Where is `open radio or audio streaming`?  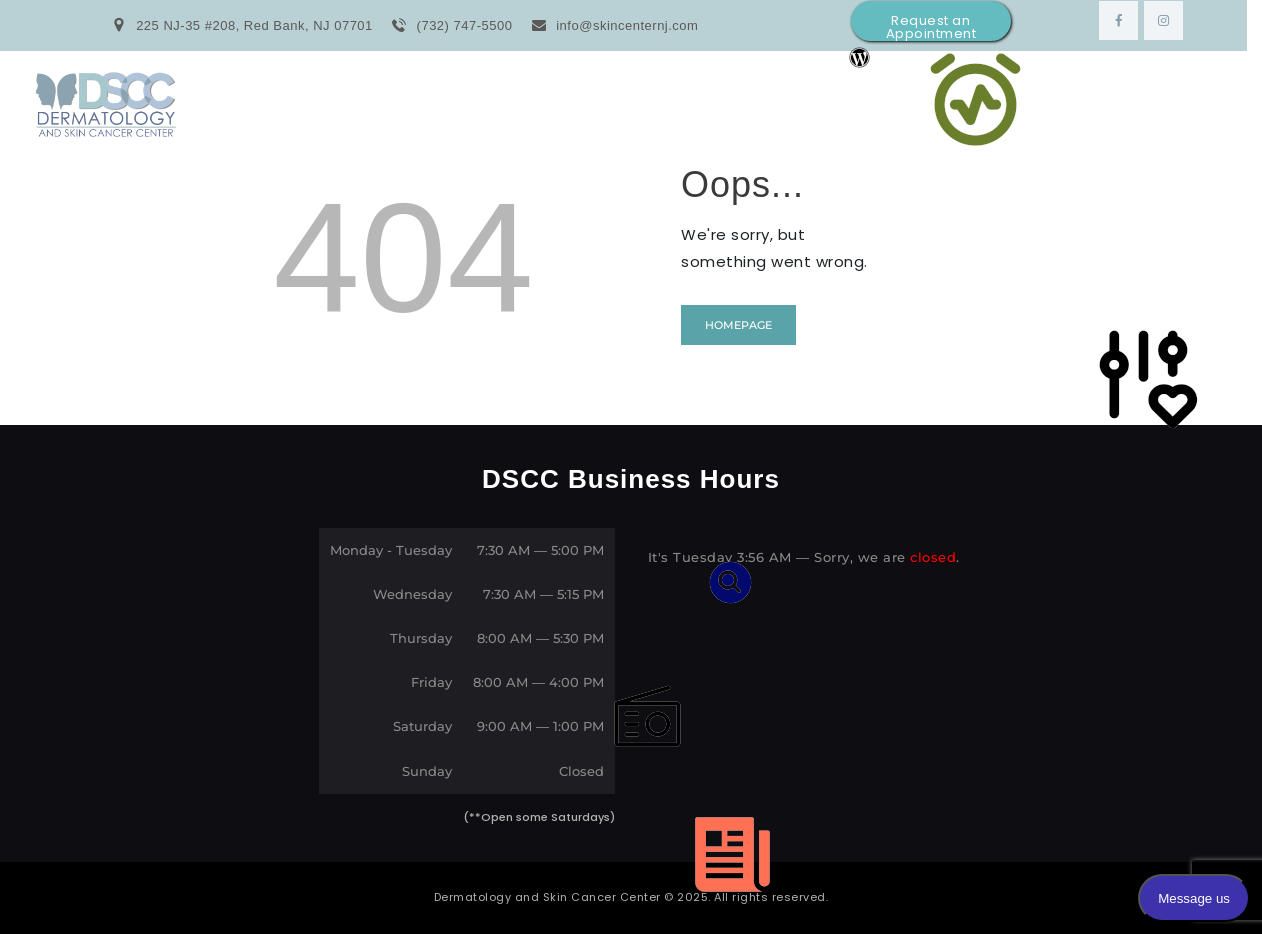
open radio or audio streaming is located at coordinates (647, 721).